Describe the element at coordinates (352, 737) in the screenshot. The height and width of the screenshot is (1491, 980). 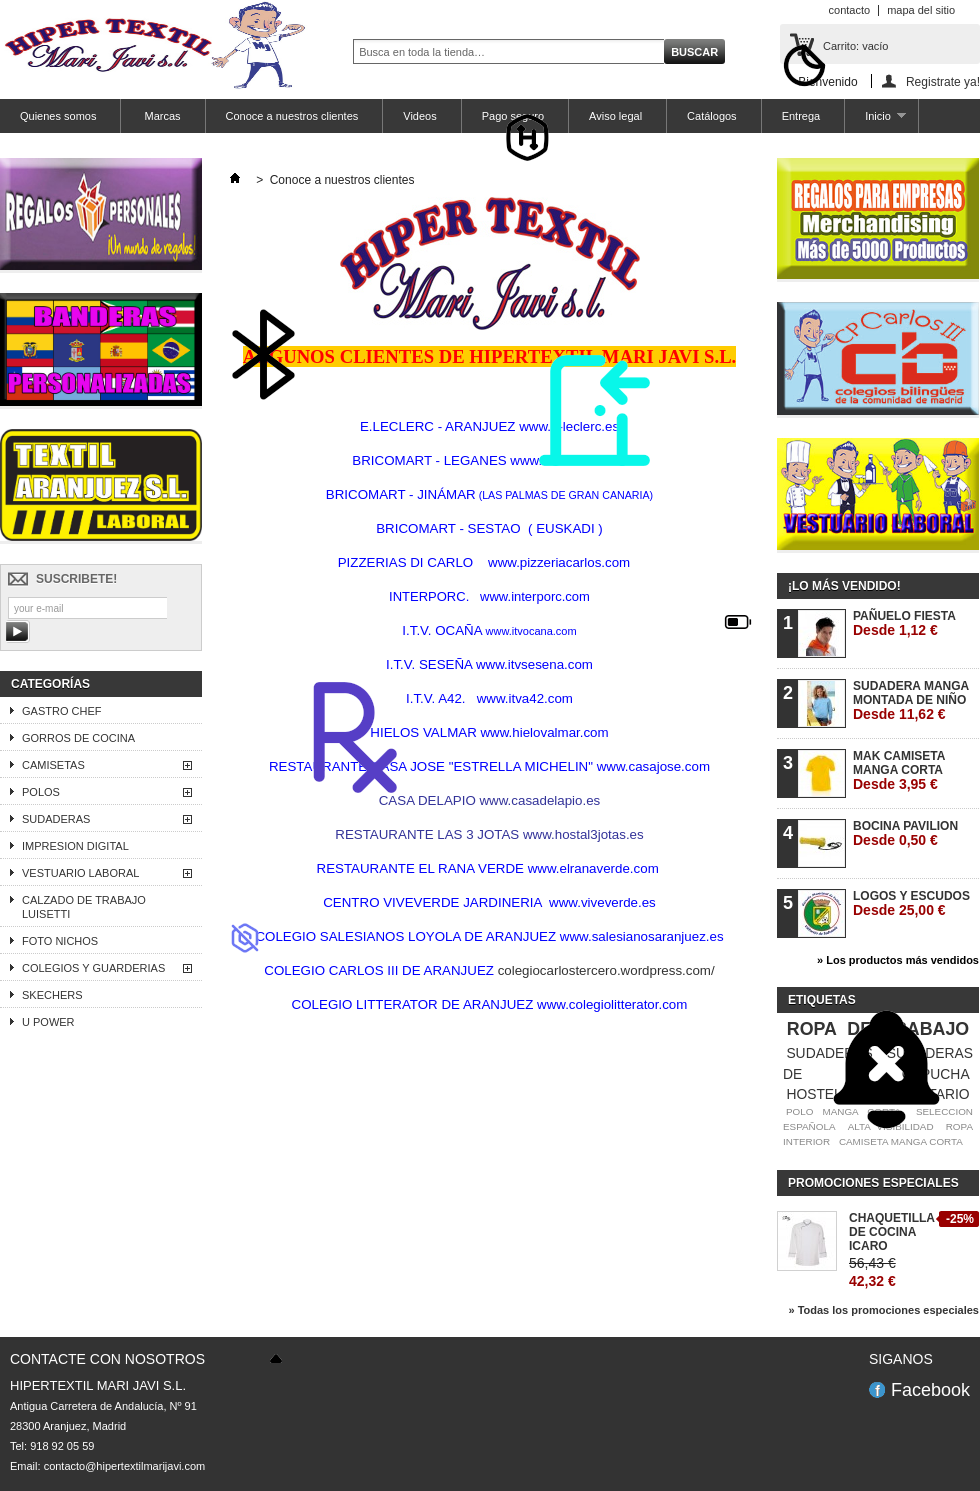
I see `view prescription details` at that location.